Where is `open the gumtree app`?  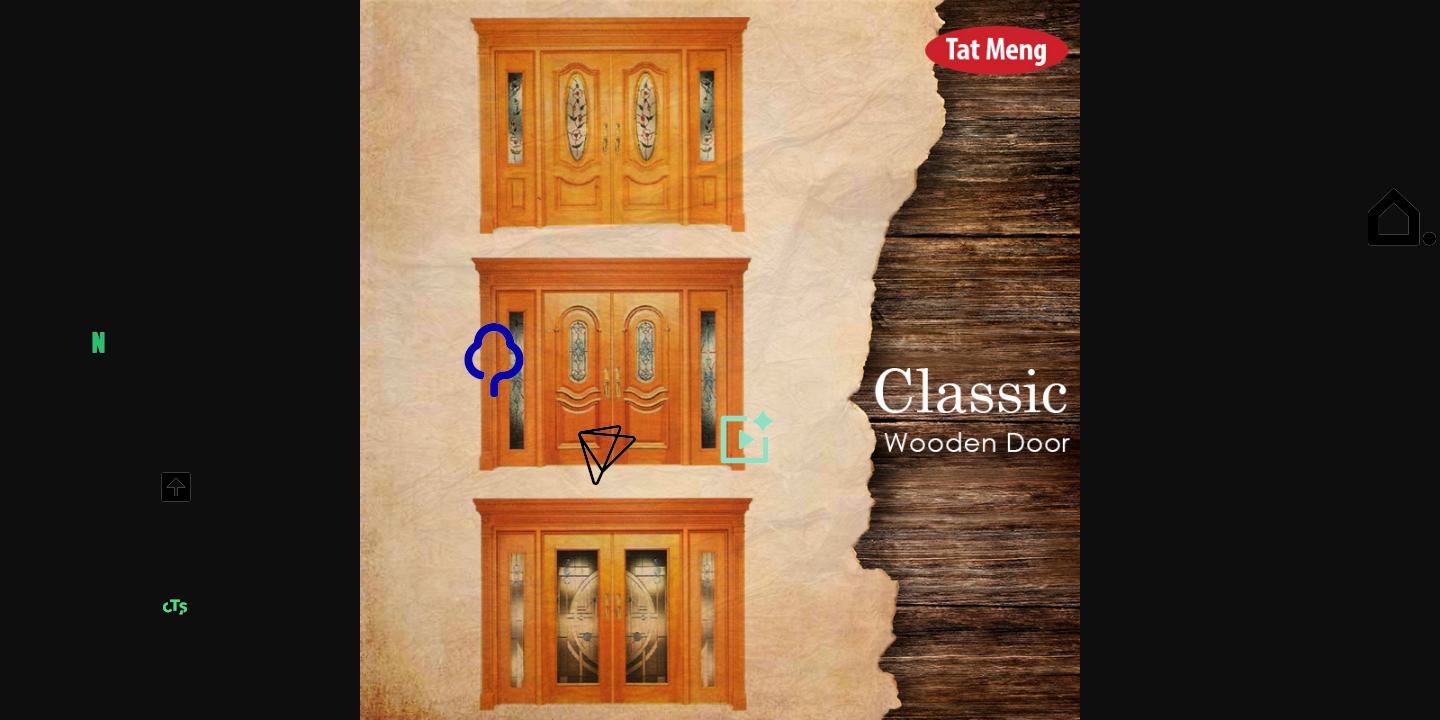 open the gumtree app is located at coordinates (494, 360).